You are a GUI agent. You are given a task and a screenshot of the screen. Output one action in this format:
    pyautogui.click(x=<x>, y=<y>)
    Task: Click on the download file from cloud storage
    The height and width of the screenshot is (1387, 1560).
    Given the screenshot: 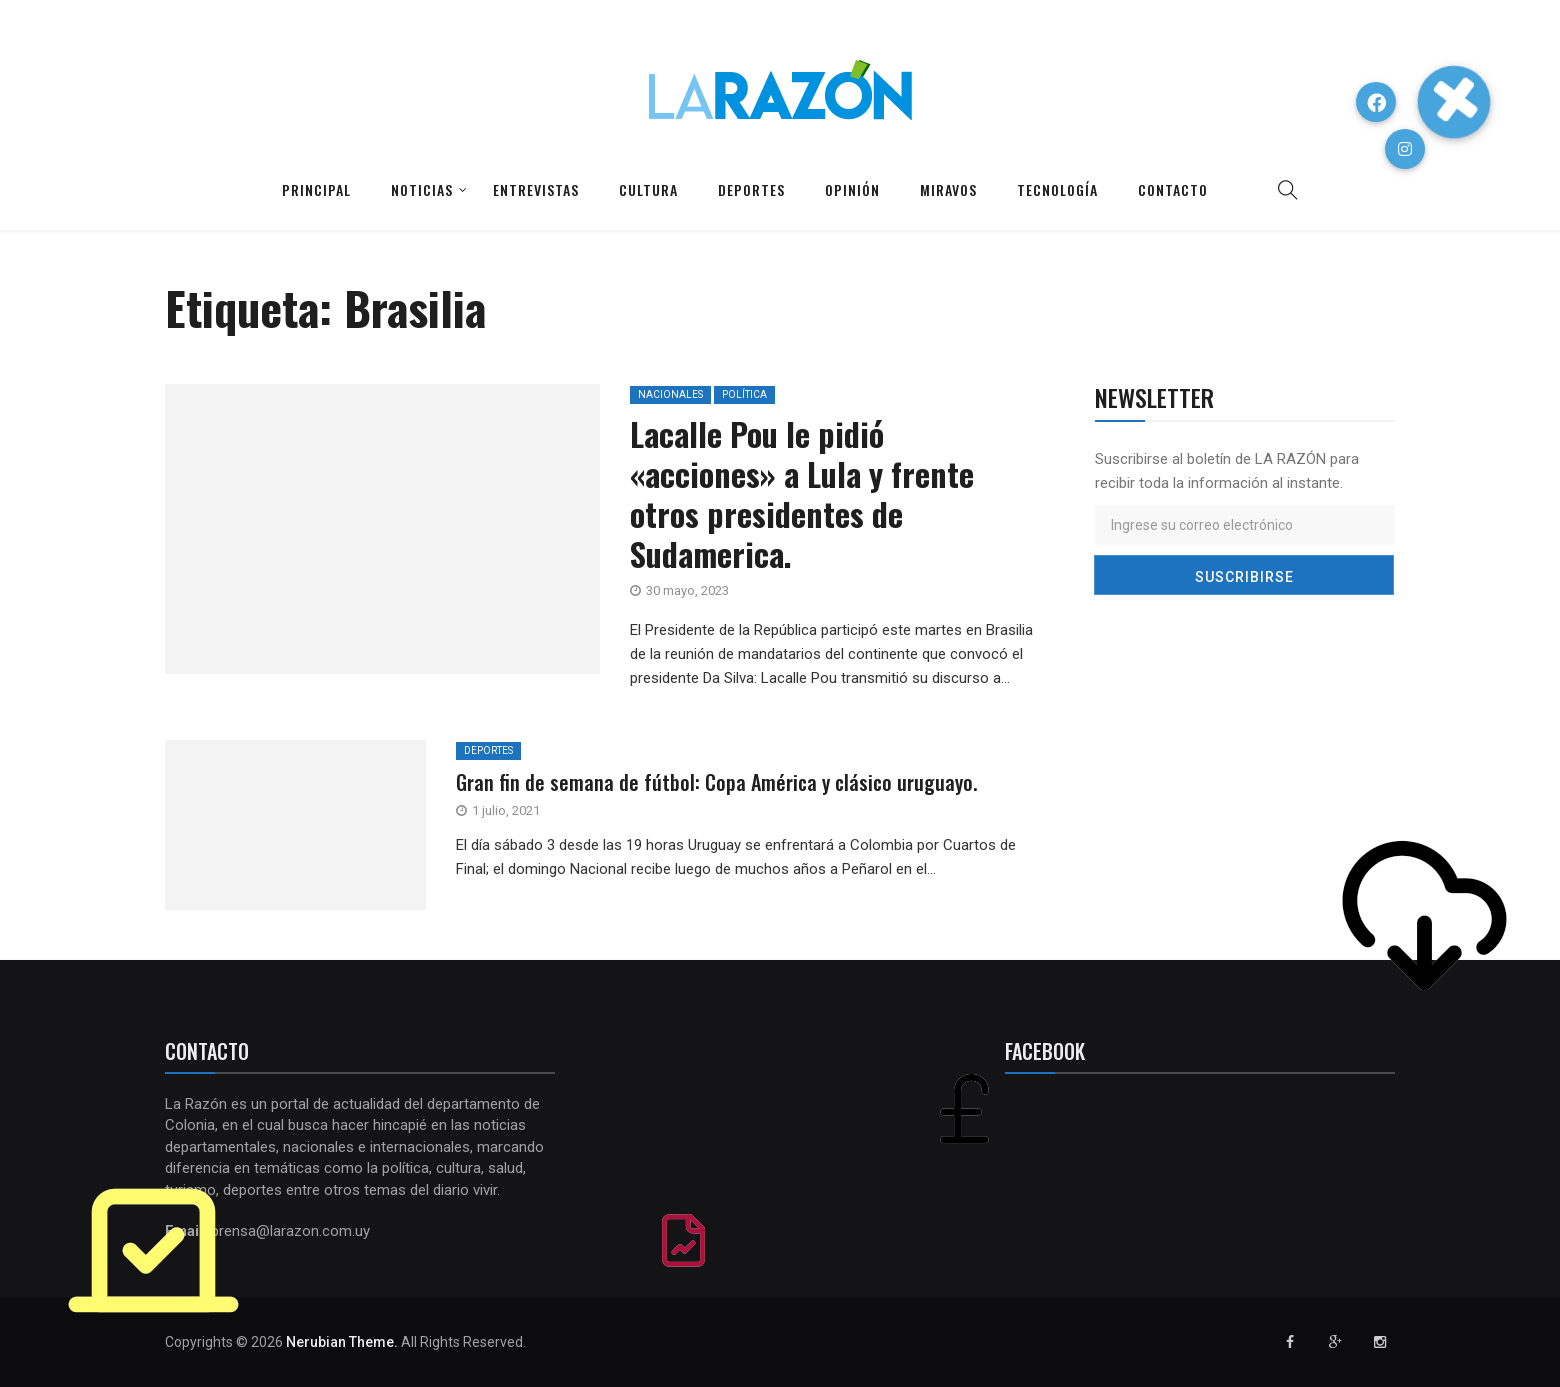 What is the action you would take?
    pyautogui.click(x=1424, y=915)
    